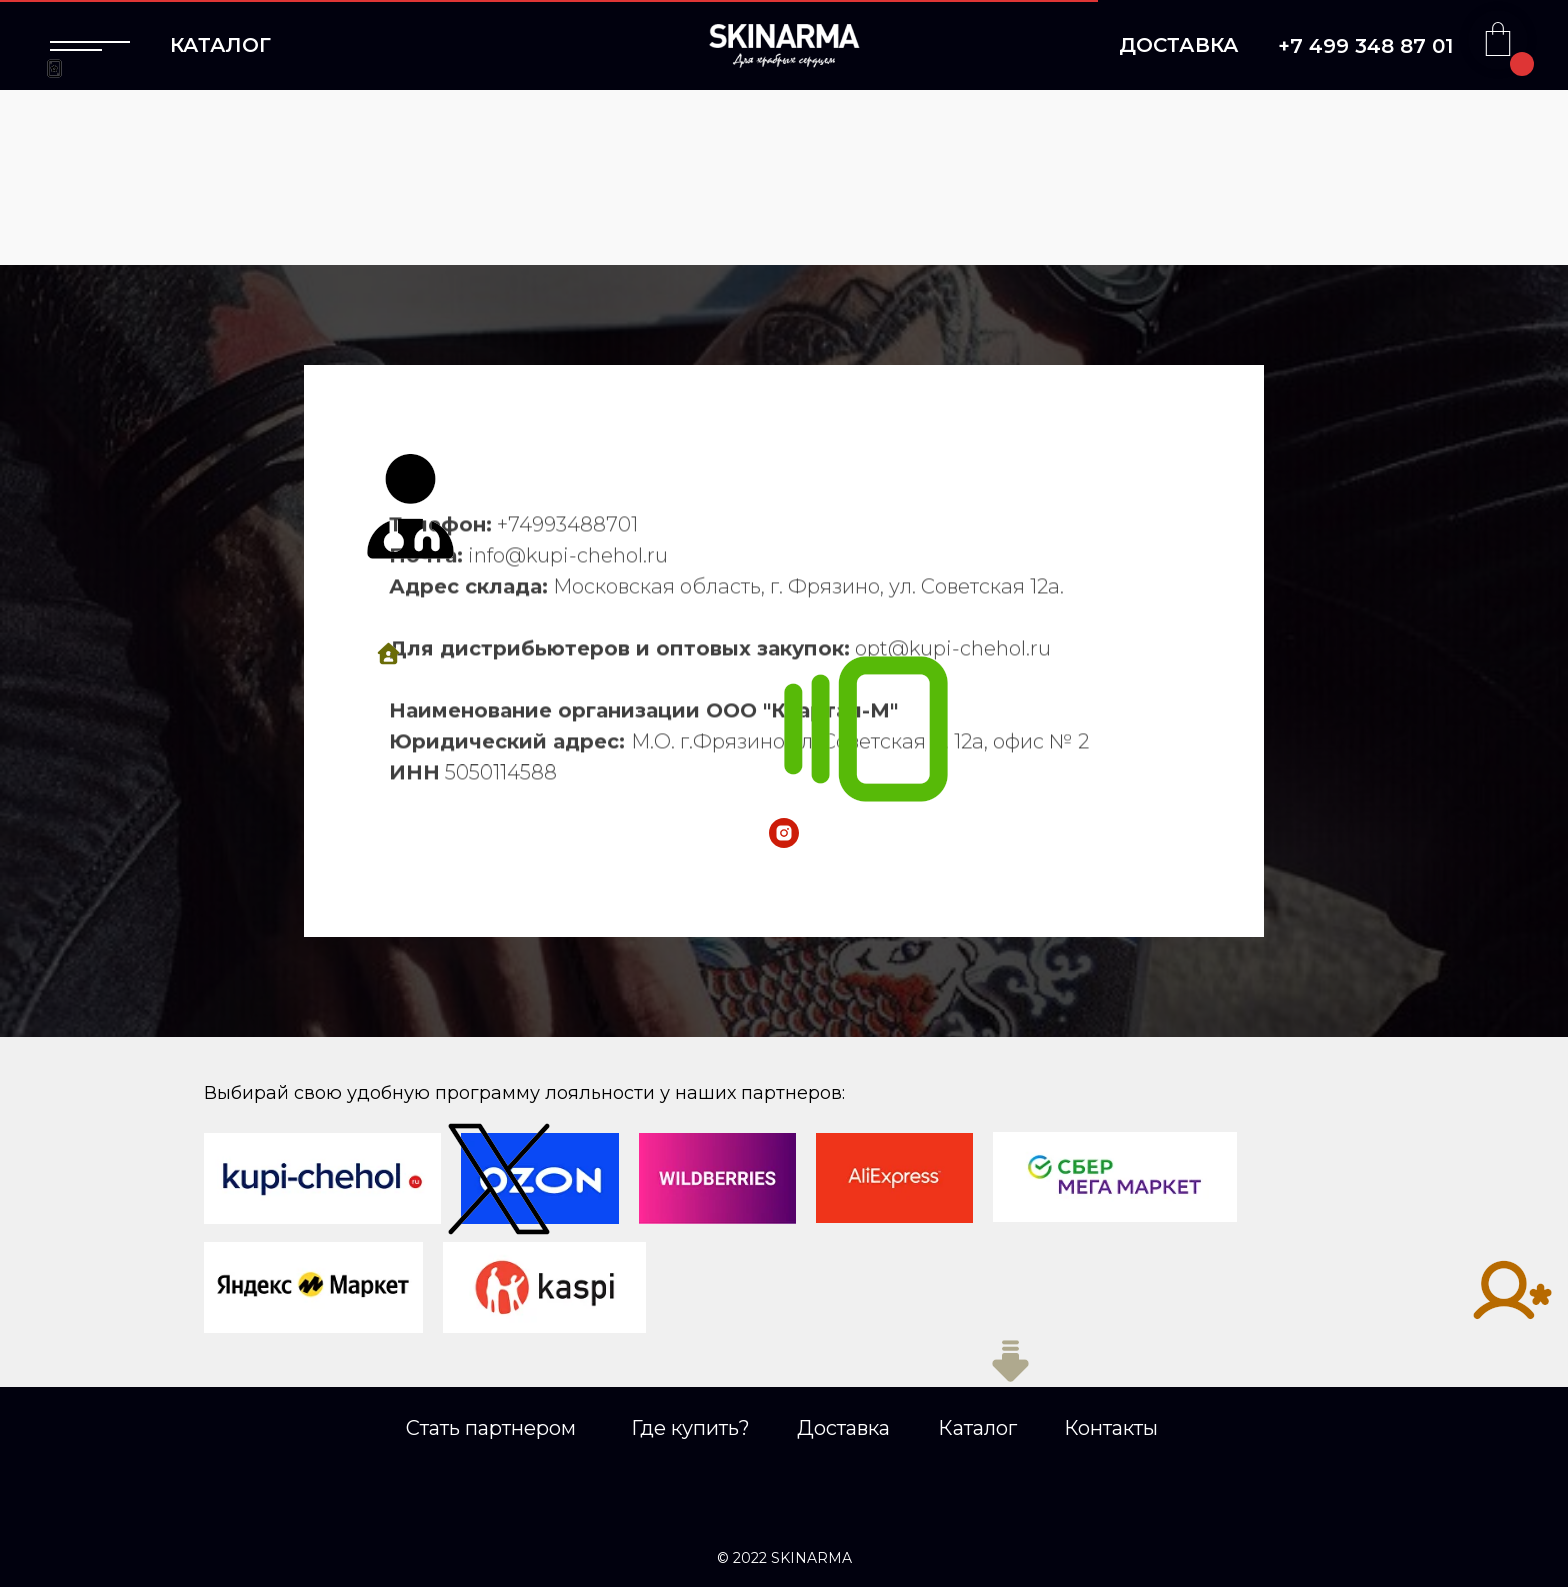  Describe the element at coordinates (866, 729) in the screenshot. I see `view version history` at that location.